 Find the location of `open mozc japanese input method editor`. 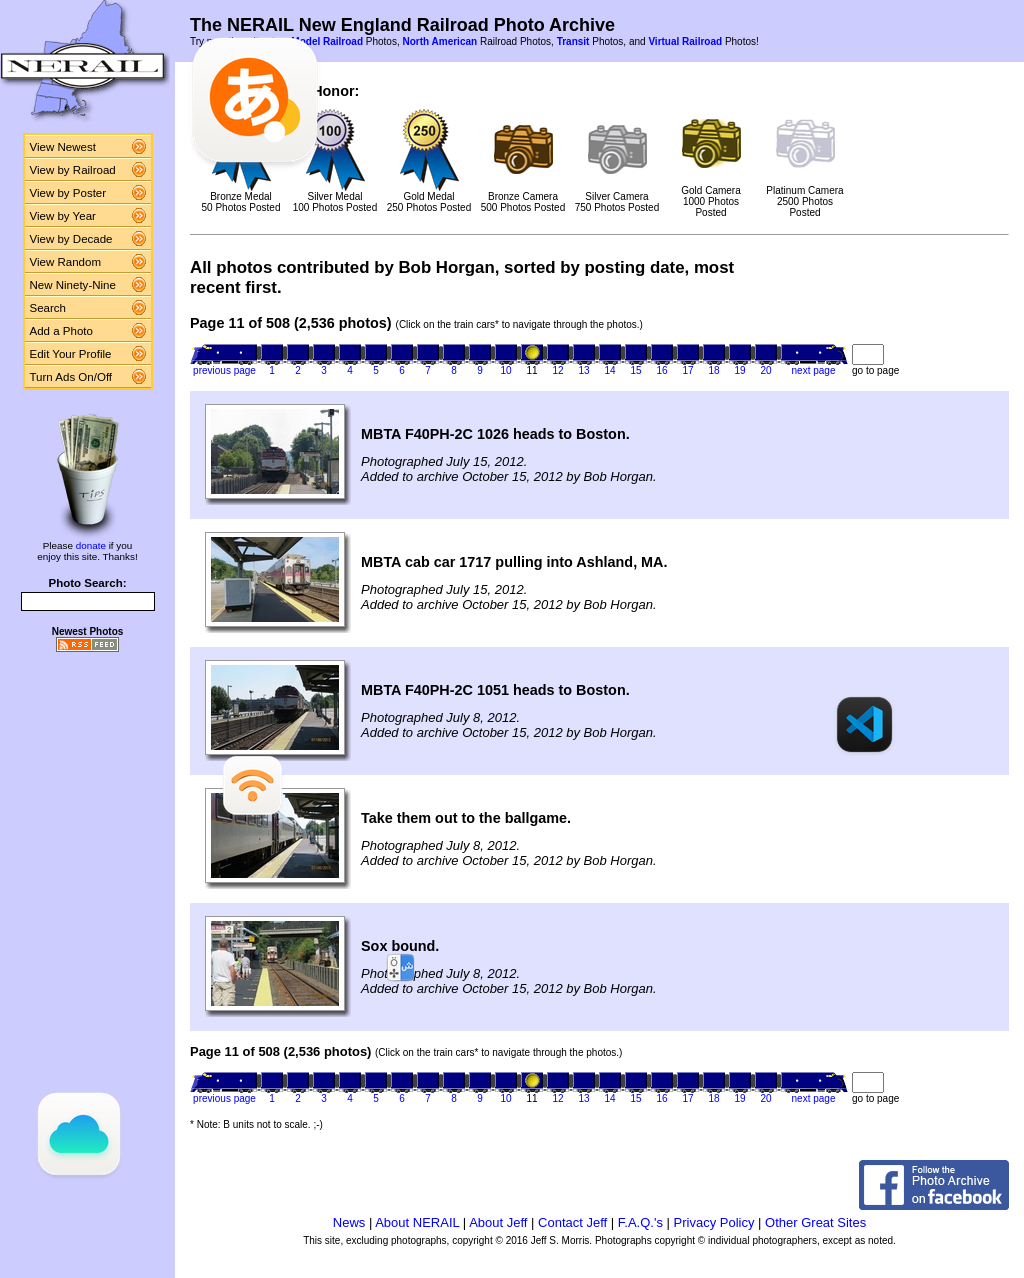

open mozc japanese input method editor is located at coordinates (255, 100).